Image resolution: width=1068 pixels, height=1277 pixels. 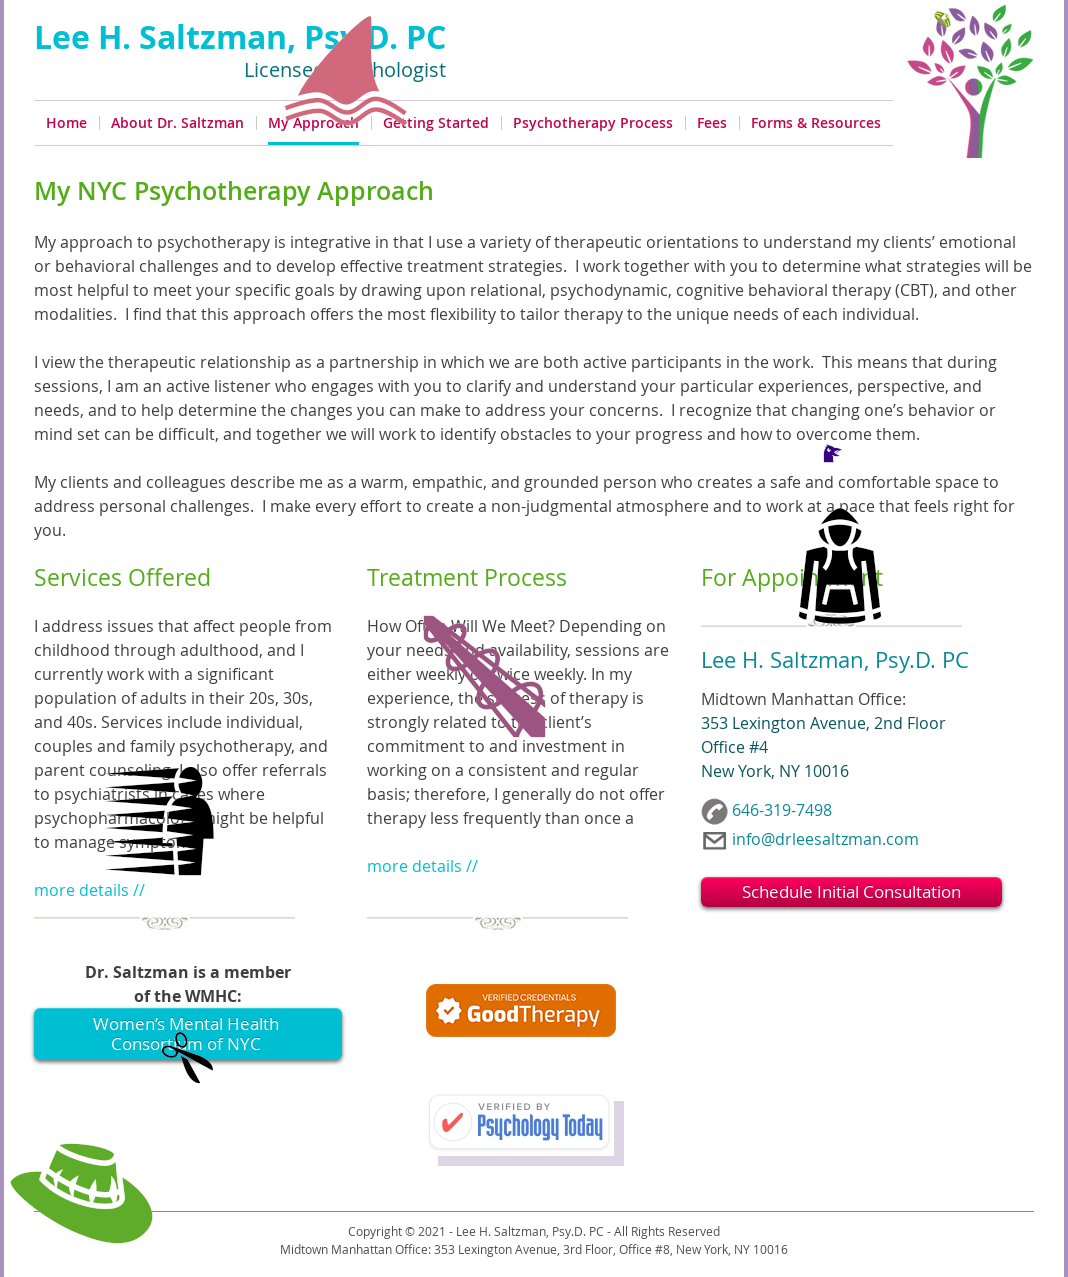 I want to click on share to twitter, so click(x=833, y=453).